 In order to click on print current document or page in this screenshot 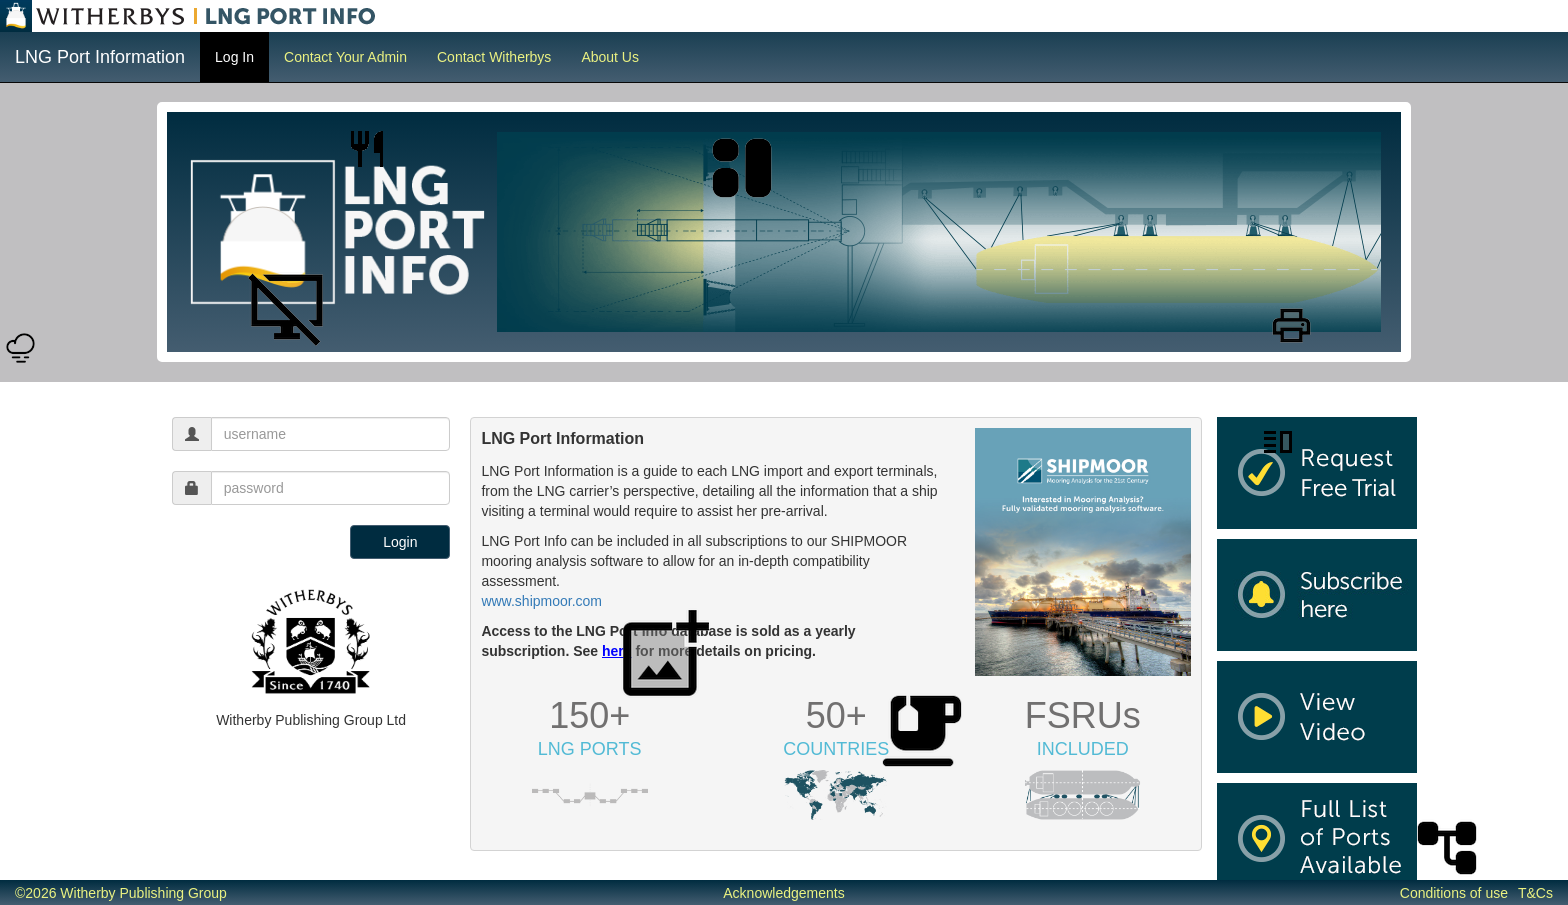, I will do `click(1291, 325)`.